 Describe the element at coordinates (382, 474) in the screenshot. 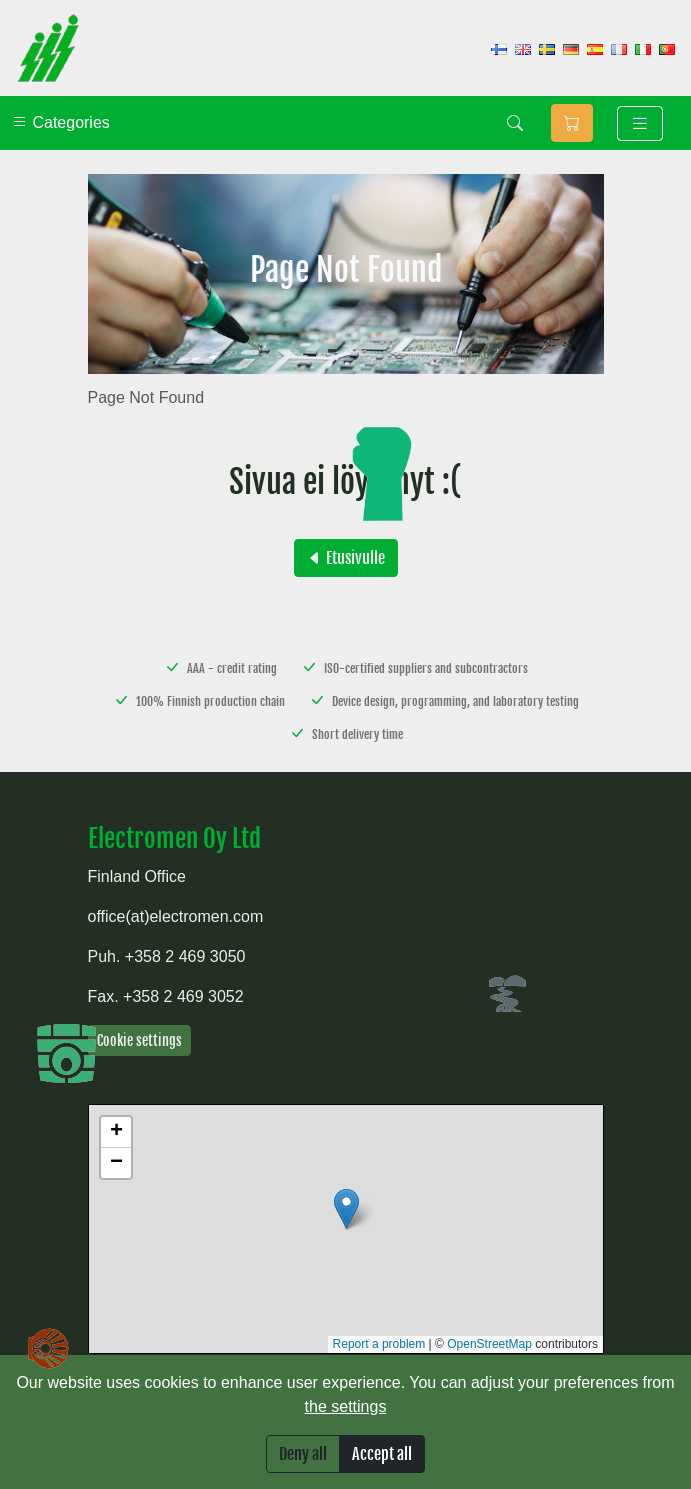

I see `indicates rebellion or protest theme` at that location.